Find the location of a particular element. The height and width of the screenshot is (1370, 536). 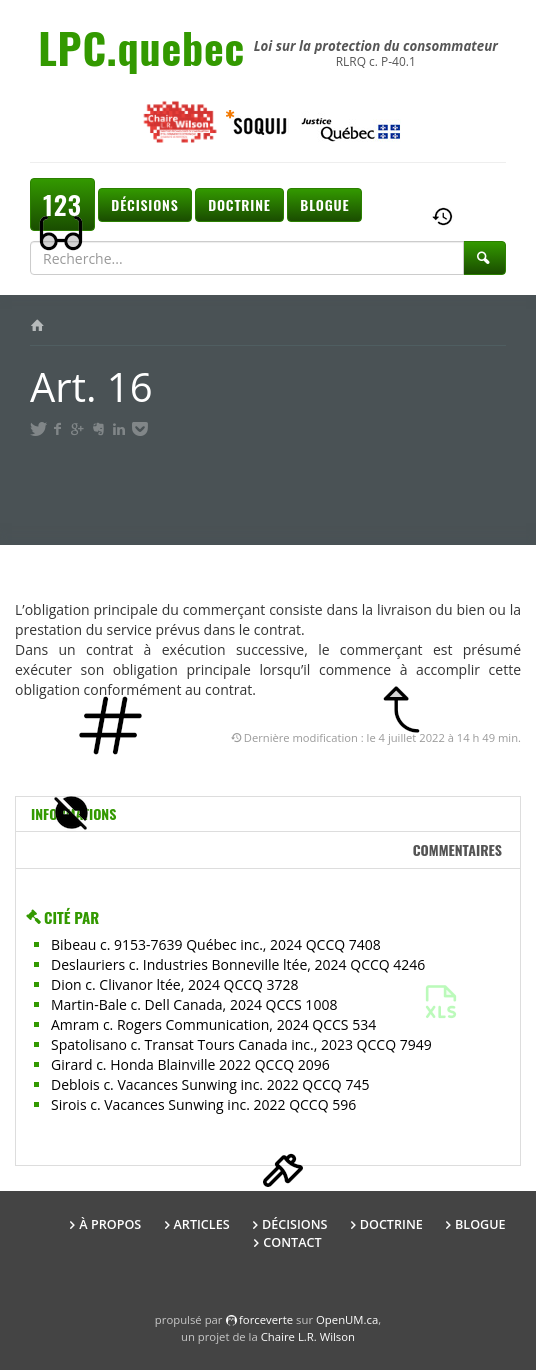

enable reading mode or accessibility features is located at coordinates (61, 234).